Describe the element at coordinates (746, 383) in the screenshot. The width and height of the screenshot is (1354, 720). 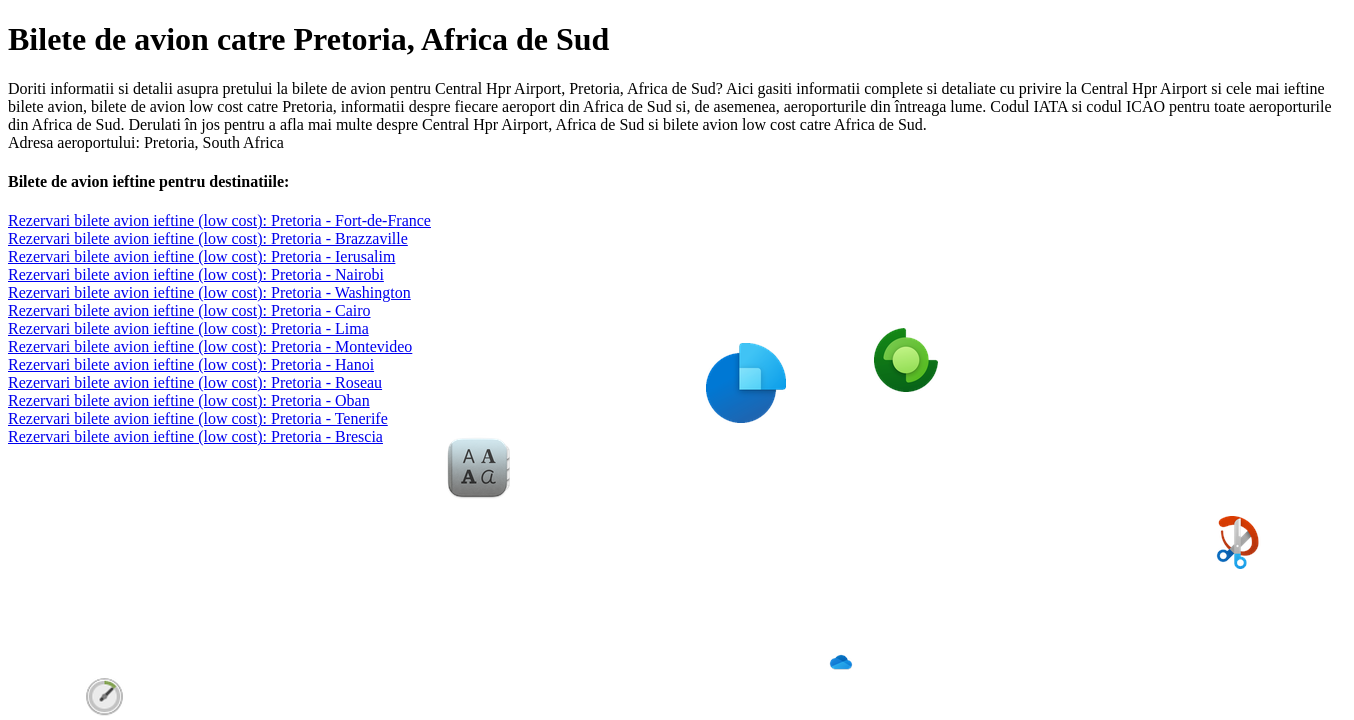
I see `open the sales app` at that location.